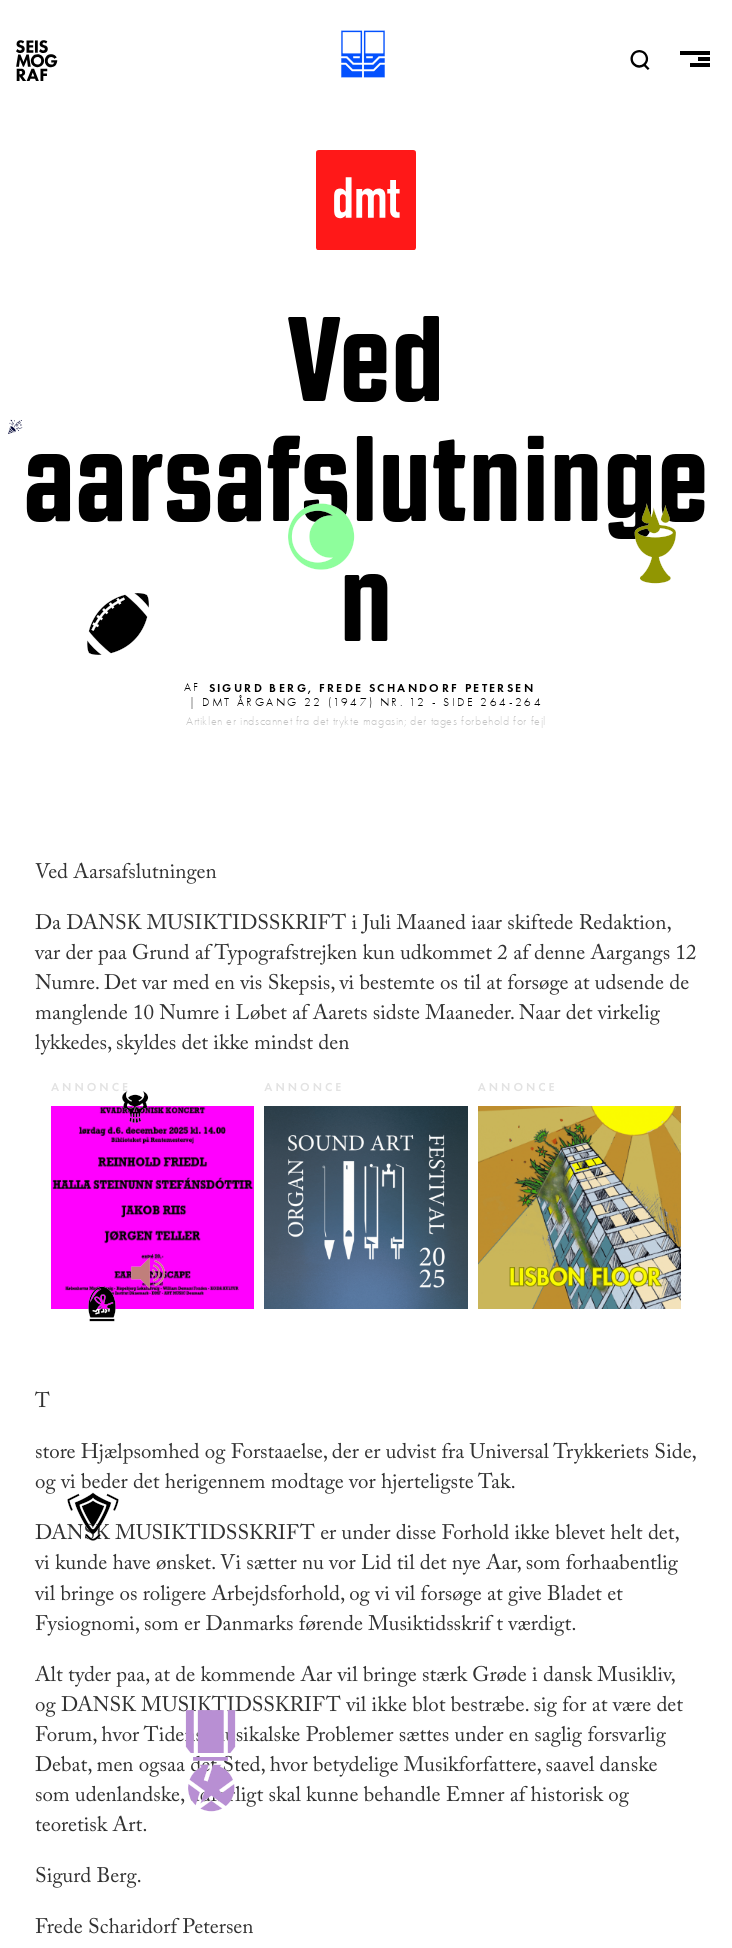  I want to click on select a potion or elixir item, so click(655, 543).